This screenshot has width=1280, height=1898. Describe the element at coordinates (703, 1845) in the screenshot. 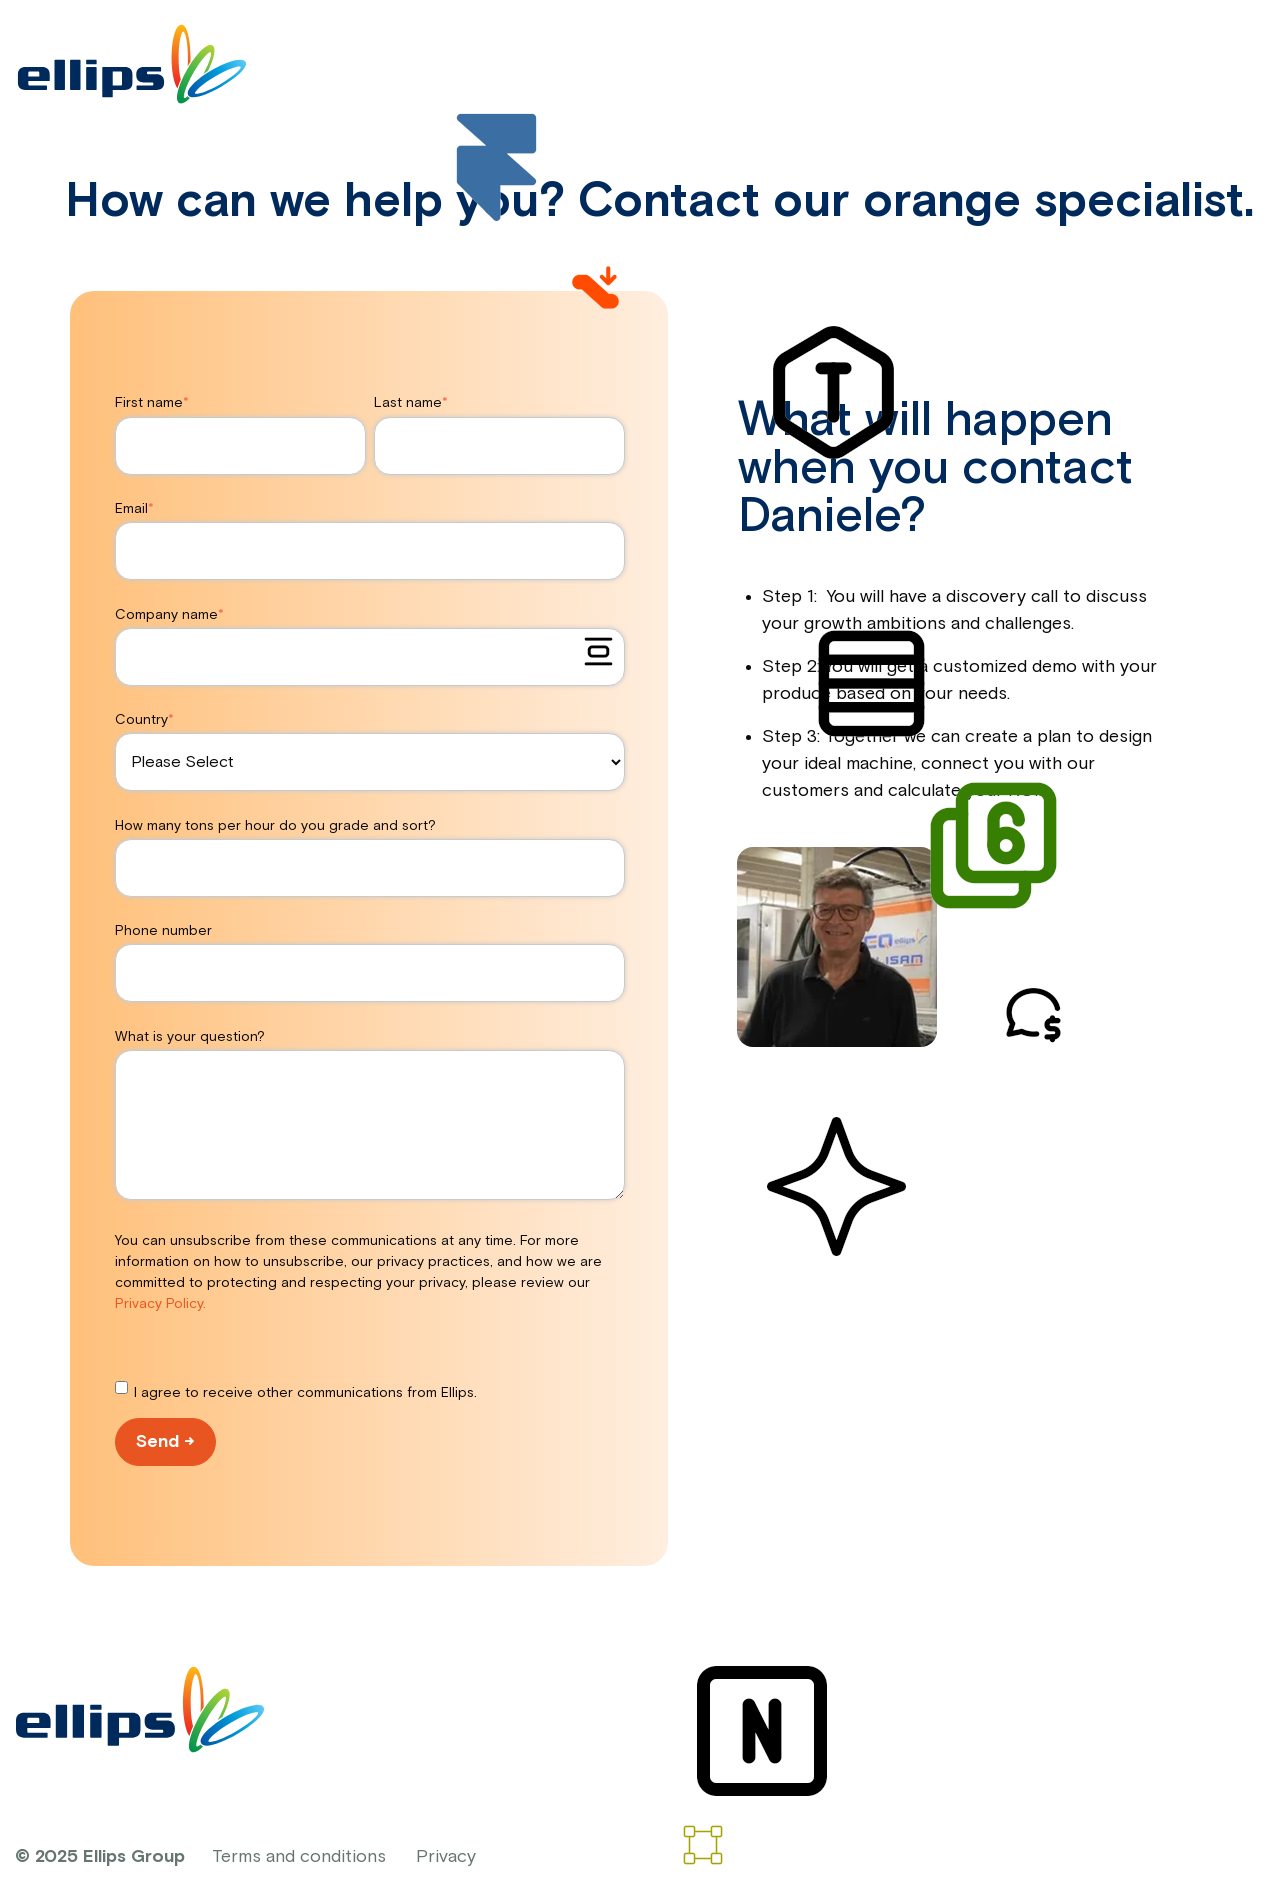

I see `select or resize an object's boundaries` at that location.